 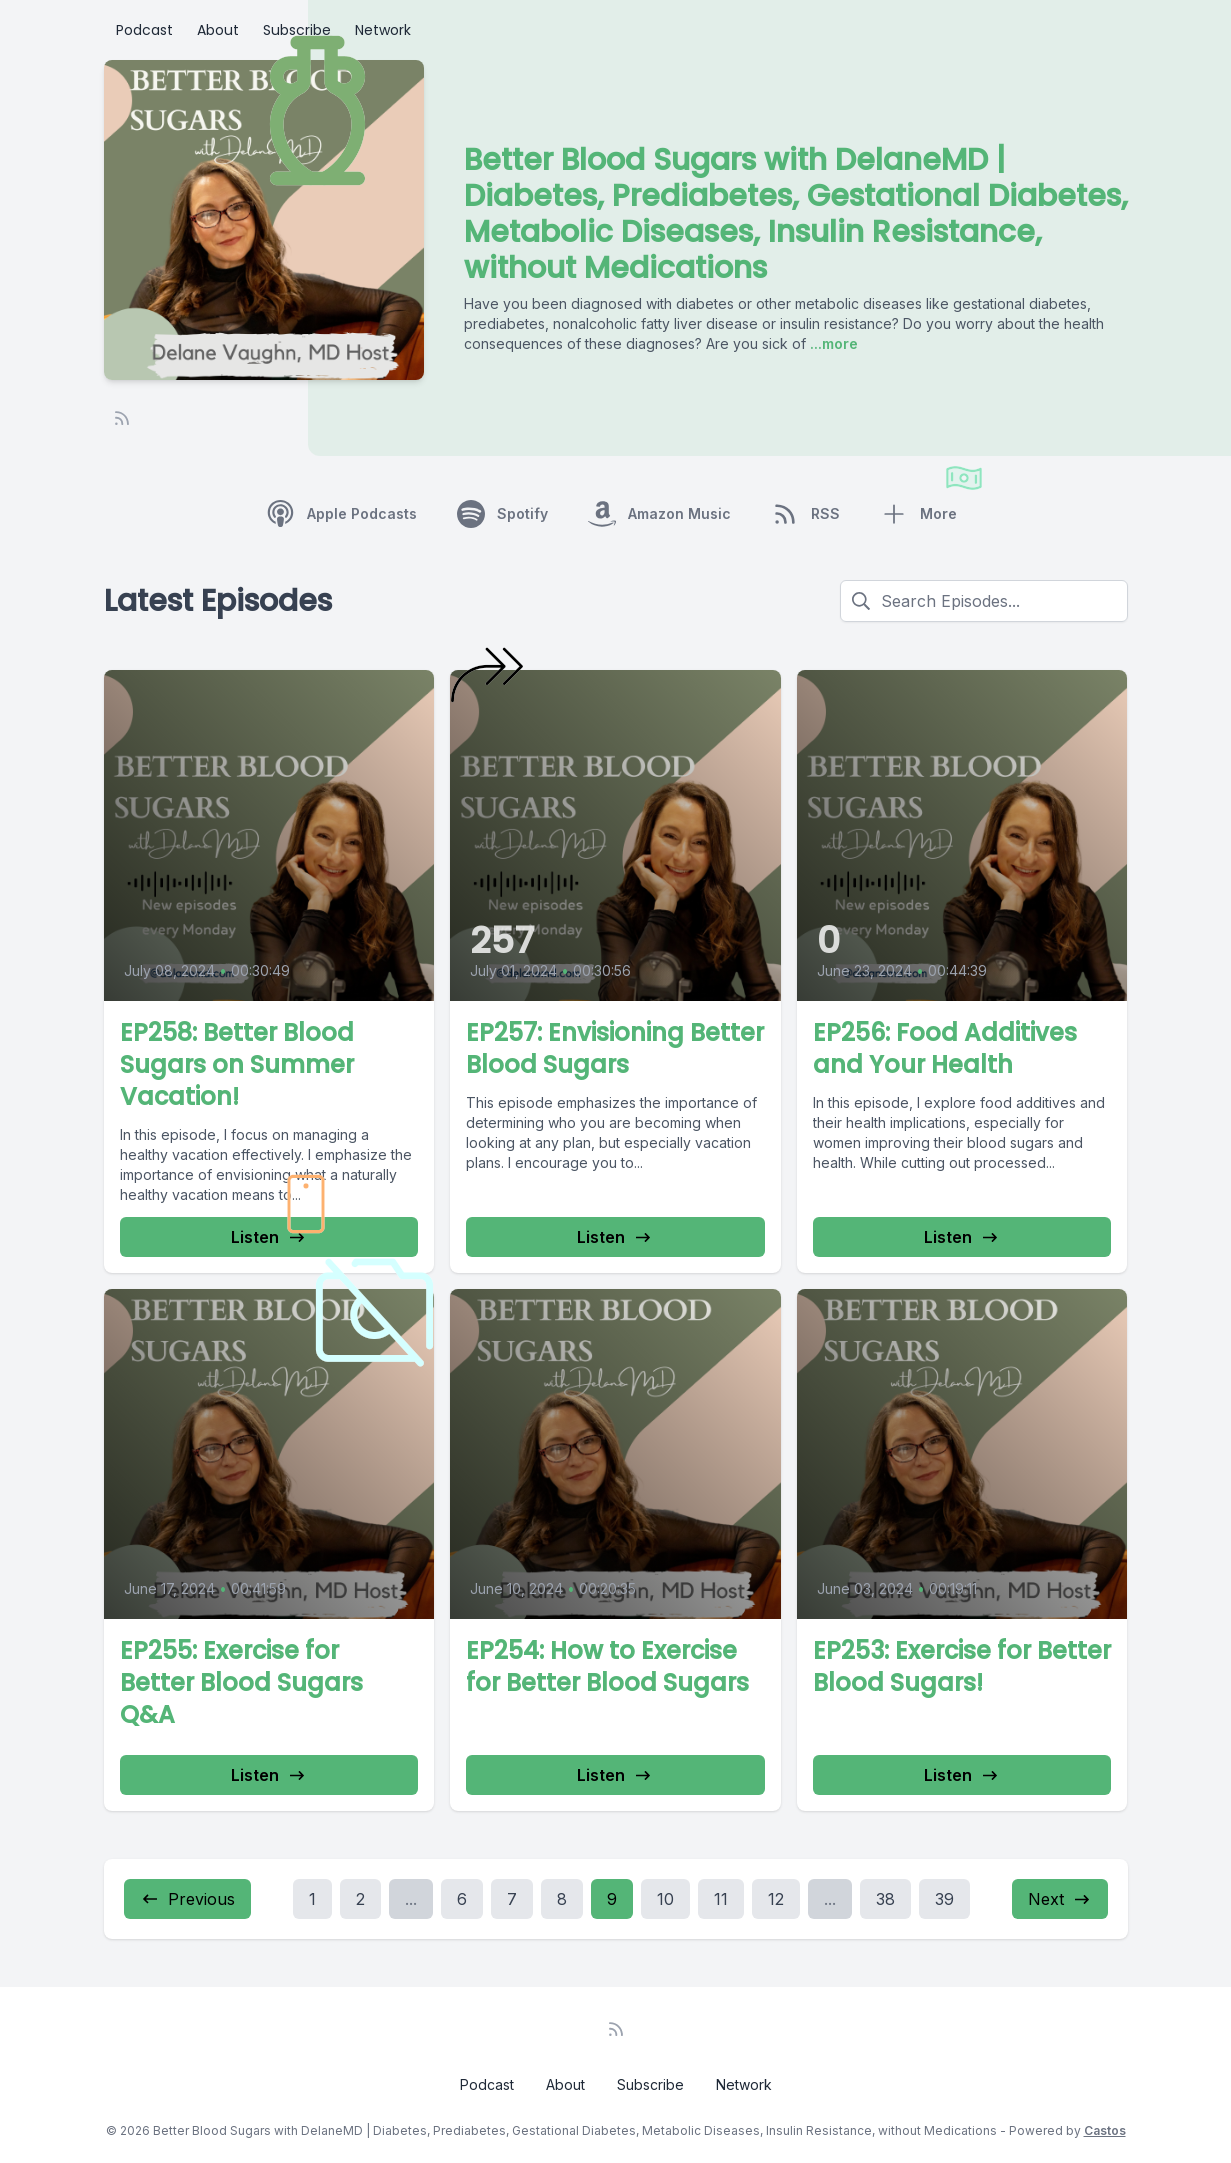 What do you see at coordinates (487, 675) in the screenshot?
I see `forward or share content multiple times` at bounding box center [487, 675].